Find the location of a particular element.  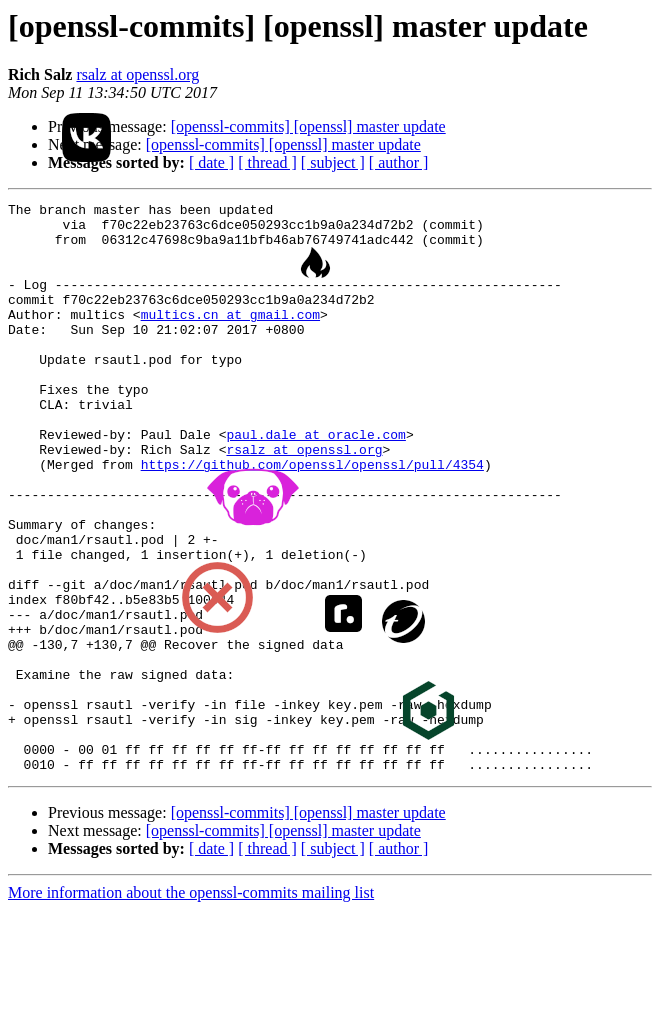

open the VK social network app is located at coordinates (86, 137).